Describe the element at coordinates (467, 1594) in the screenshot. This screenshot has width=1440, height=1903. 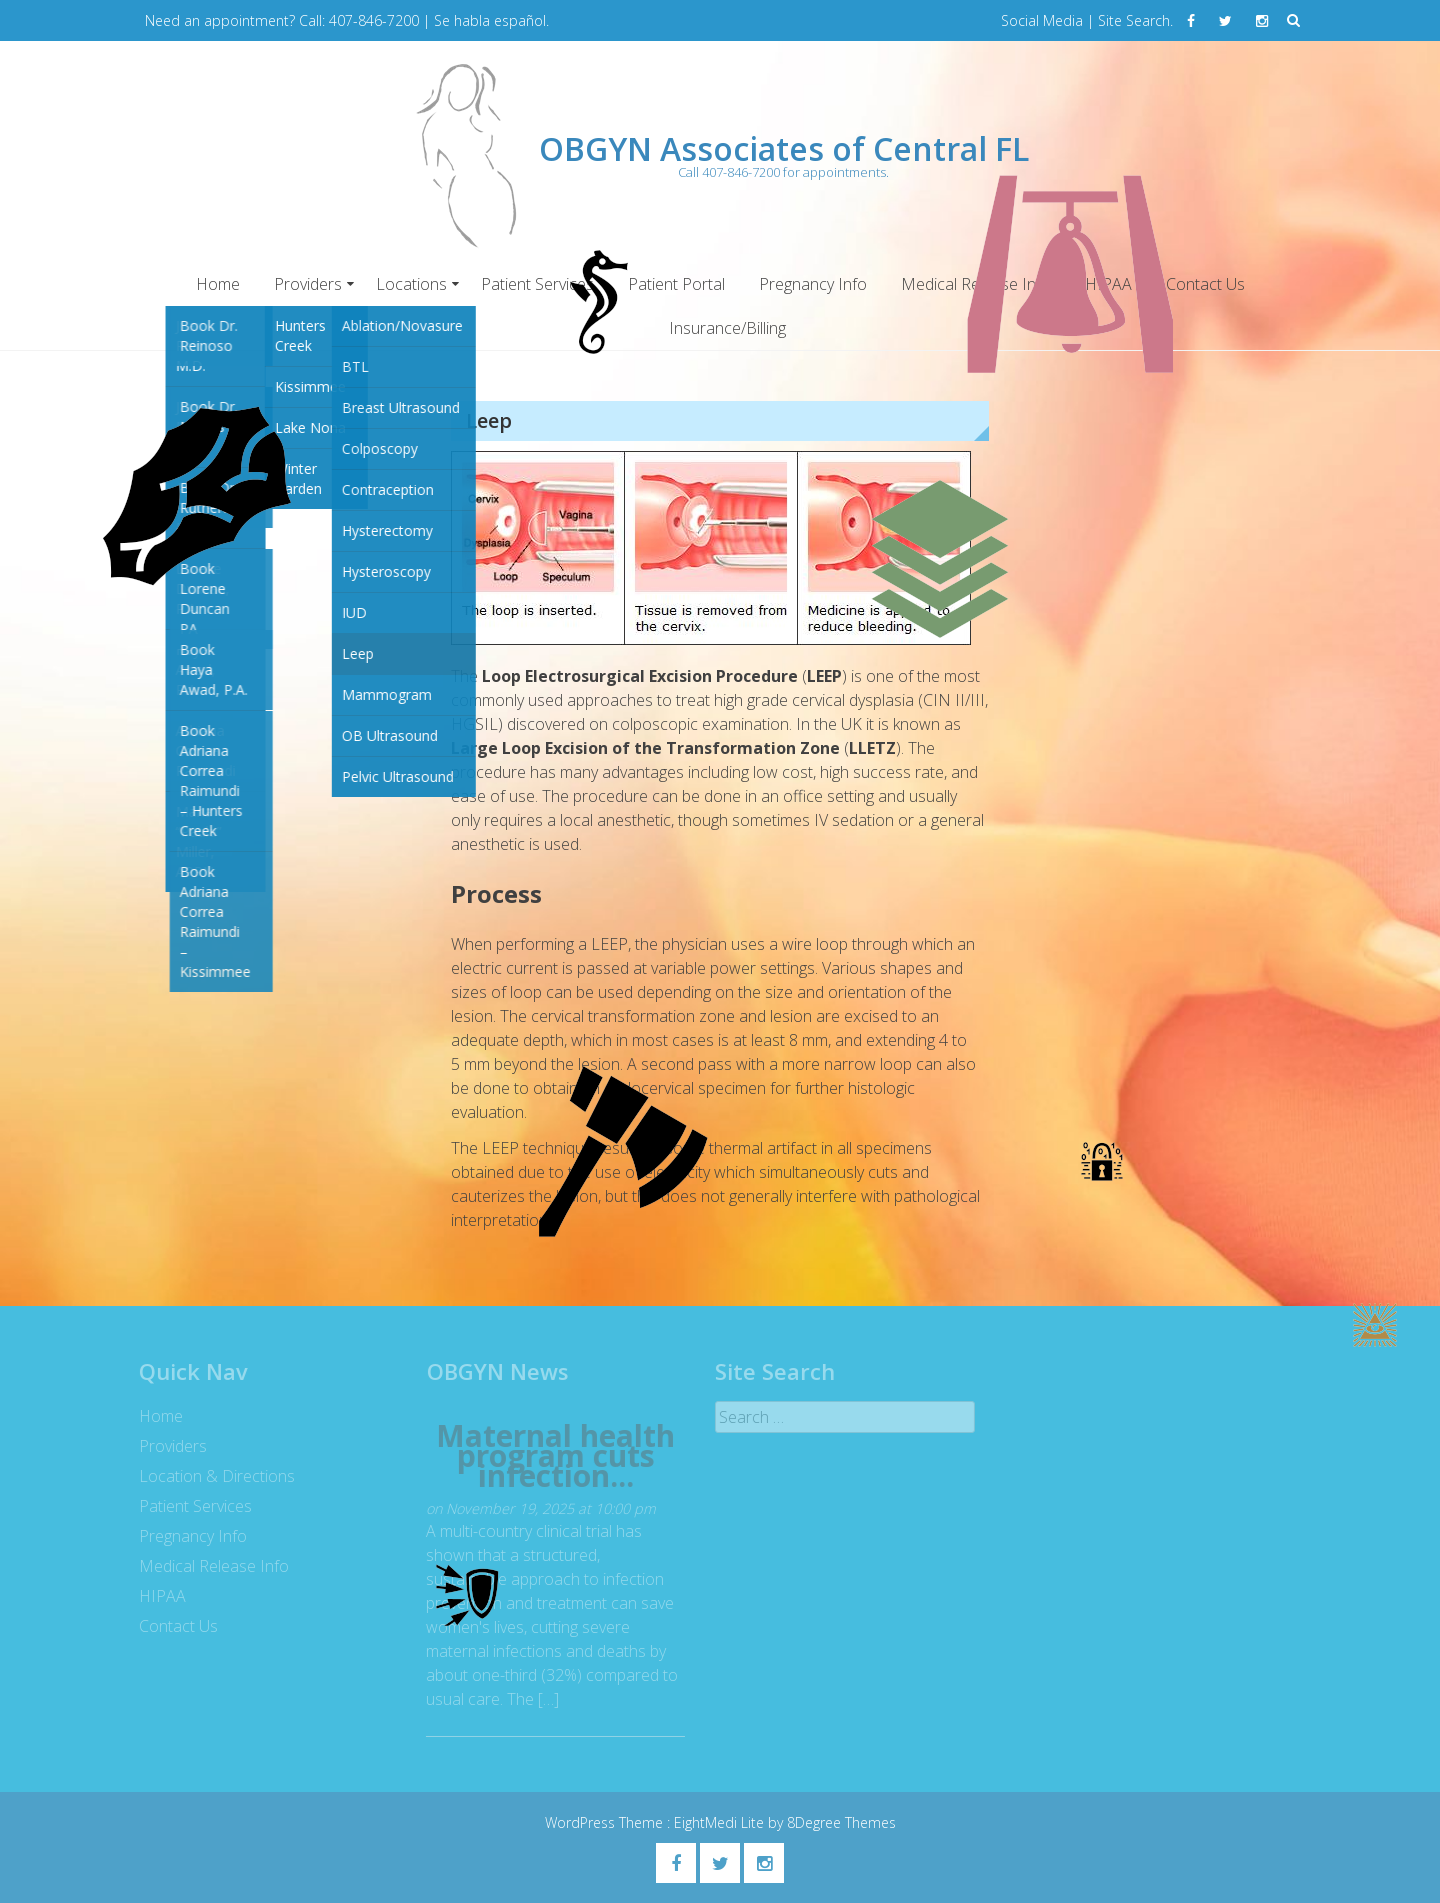
I see `indicates active protection or defense mode` at that location.